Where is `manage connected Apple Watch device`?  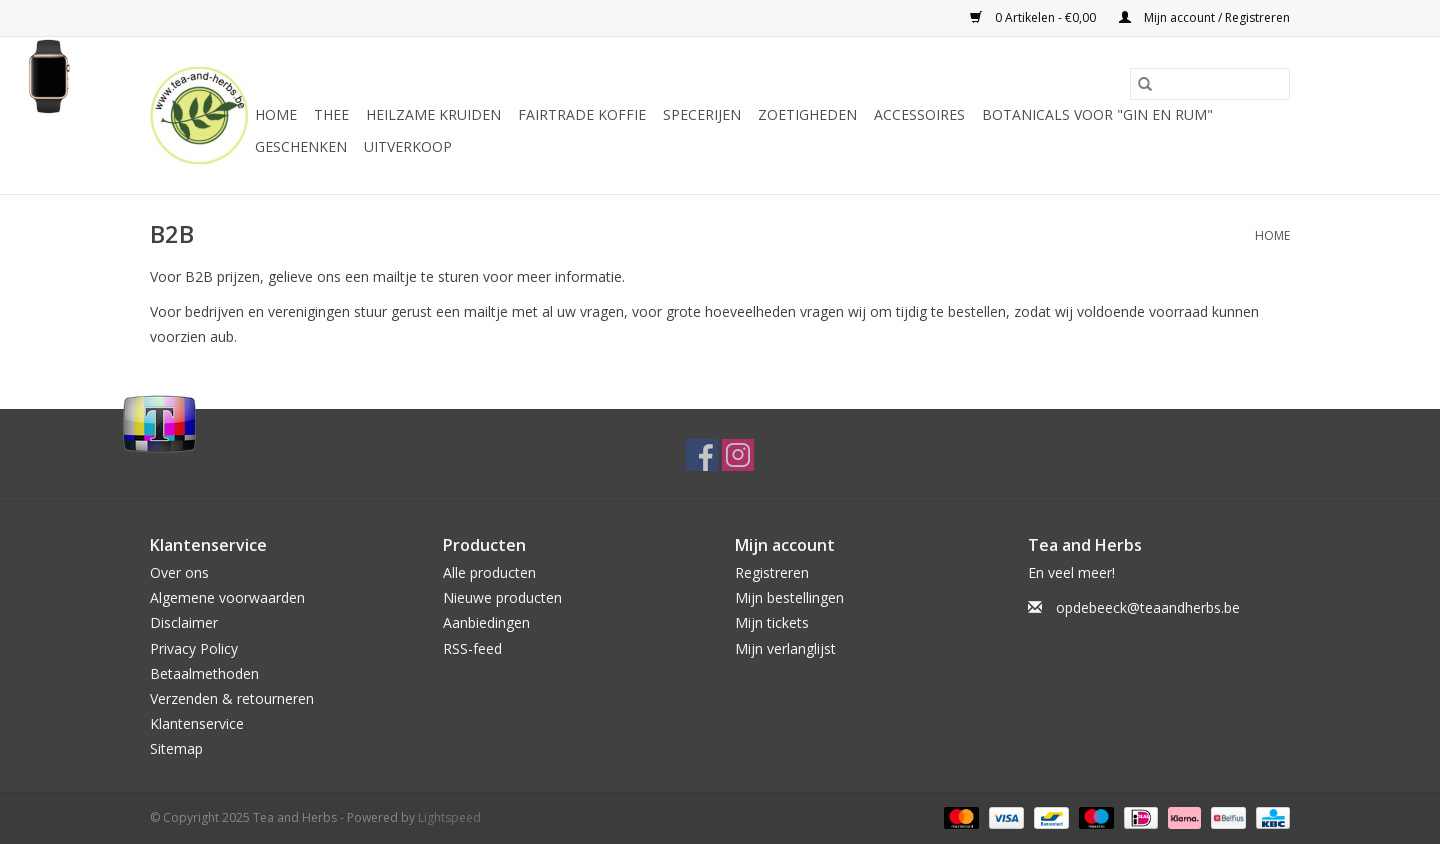 manage connected Apple Watch device is located at coordinates (48, 76).